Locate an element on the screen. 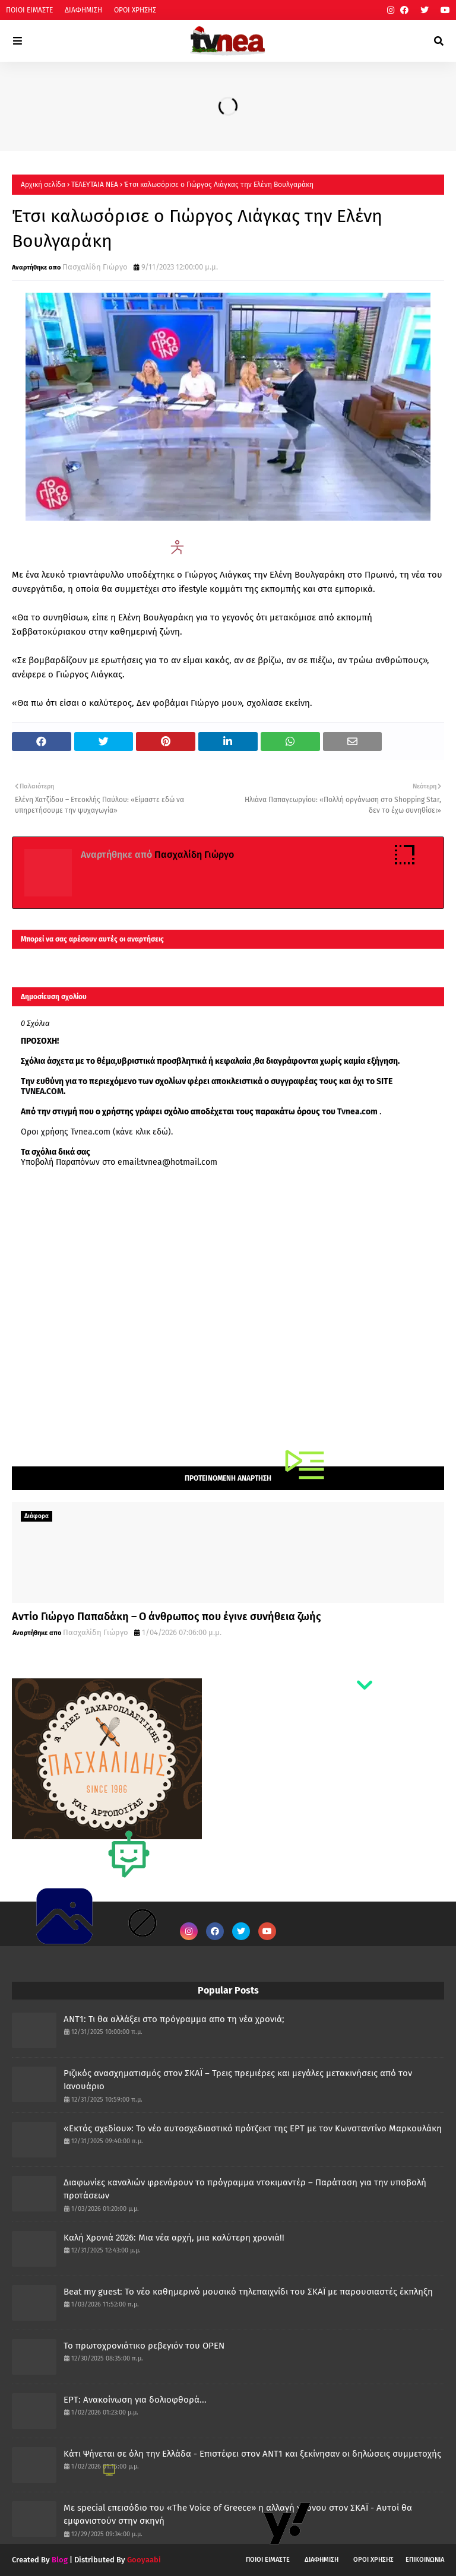 The image size is (456, 2576). step through code one line at a time during debugging is located at coordinates (305, 1465).